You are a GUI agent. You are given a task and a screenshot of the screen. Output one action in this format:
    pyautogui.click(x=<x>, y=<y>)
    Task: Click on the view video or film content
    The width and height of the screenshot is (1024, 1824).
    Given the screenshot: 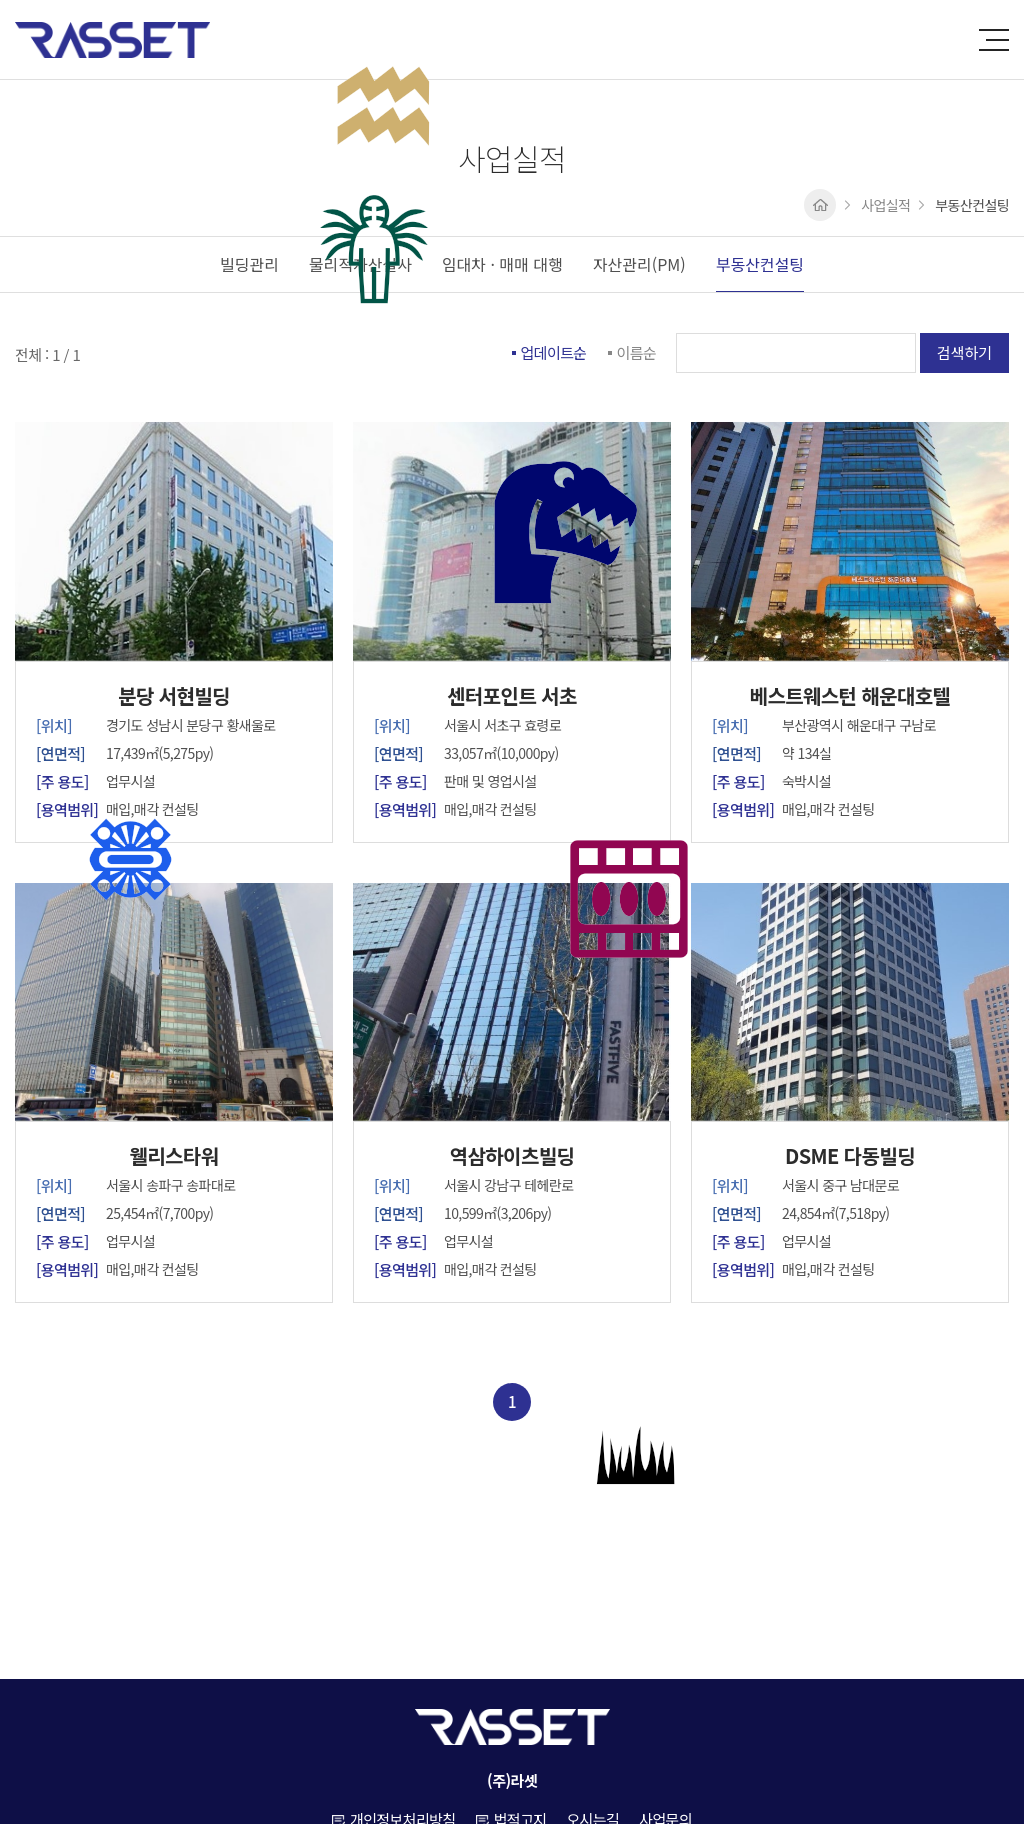 What is the action you would take?
    pyautogui.click(x=629, y=899)
    